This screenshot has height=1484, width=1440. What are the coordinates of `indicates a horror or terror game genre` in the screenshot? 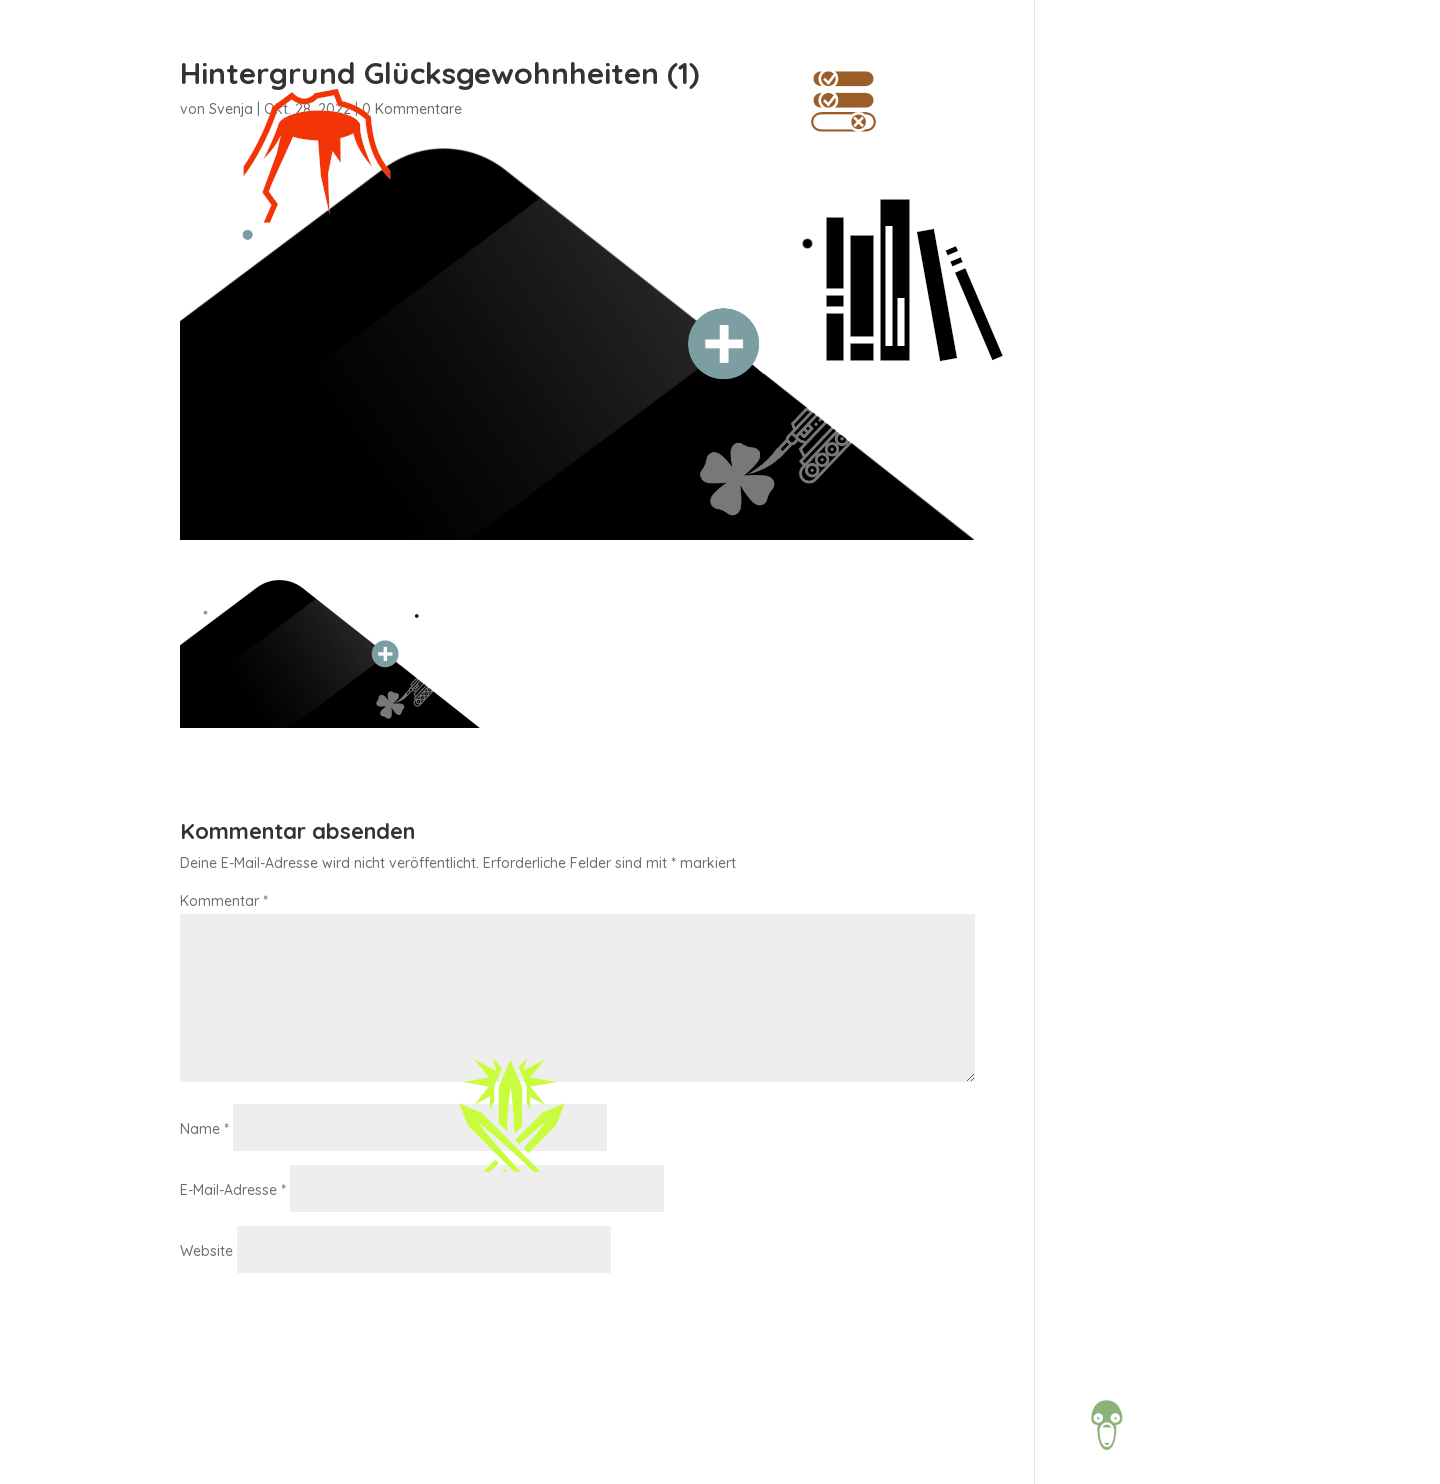 It's located at (1107, 1425).